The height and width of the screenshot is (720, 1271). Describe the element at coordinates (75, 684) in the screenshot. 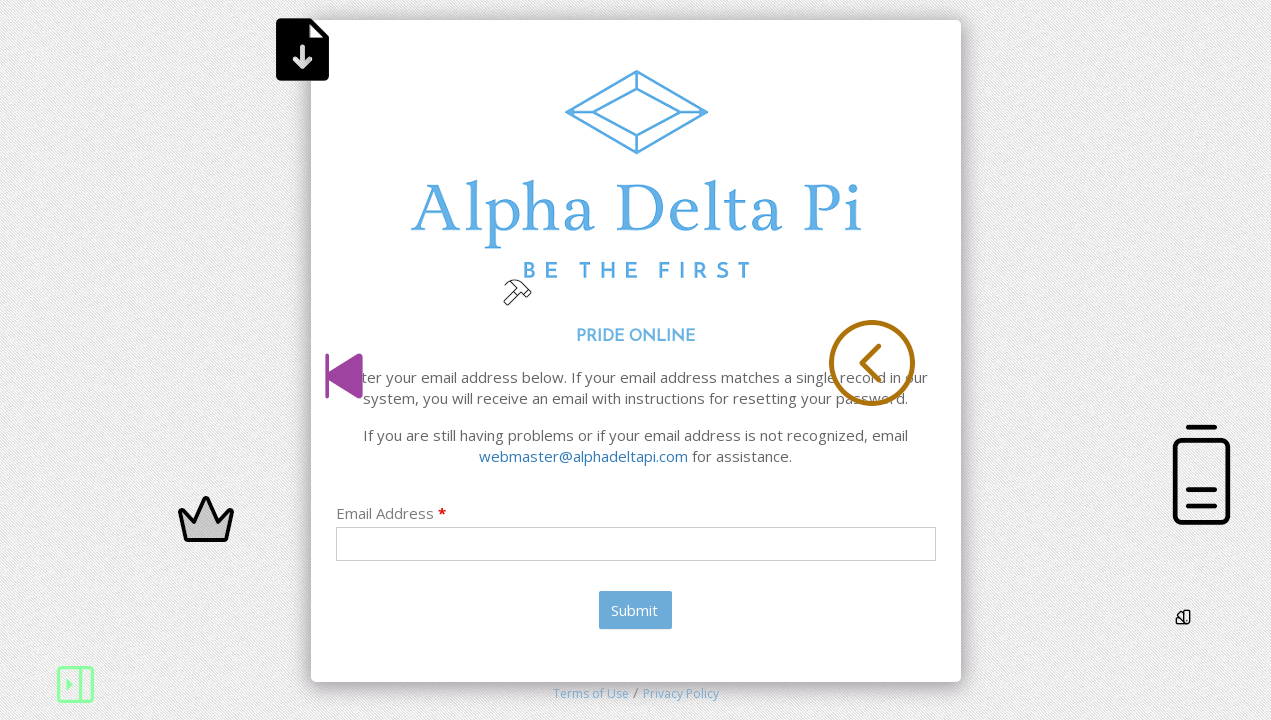

I see `collapse the sidebar panel` at that location.